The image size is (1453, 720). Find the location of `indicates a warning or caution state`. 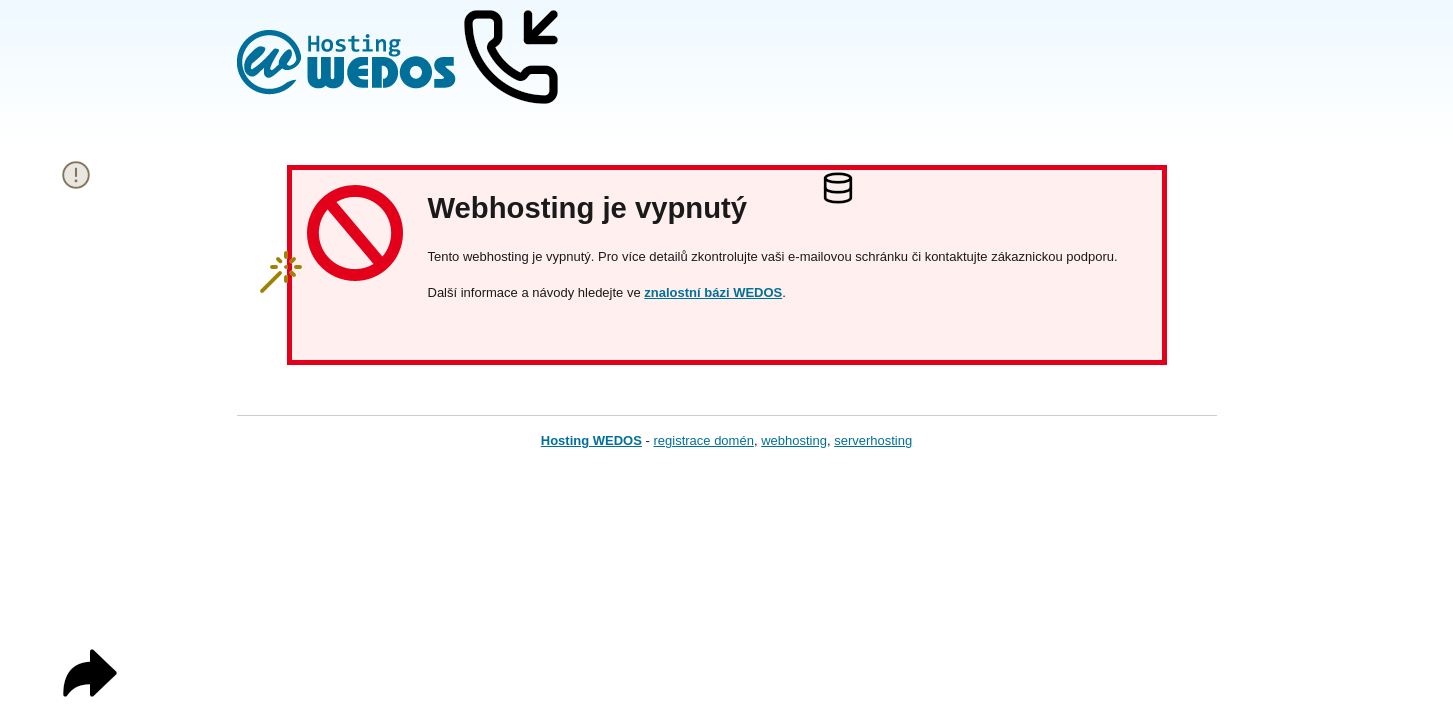

indicates a warning or caution state is located at coordinates (76, 175).